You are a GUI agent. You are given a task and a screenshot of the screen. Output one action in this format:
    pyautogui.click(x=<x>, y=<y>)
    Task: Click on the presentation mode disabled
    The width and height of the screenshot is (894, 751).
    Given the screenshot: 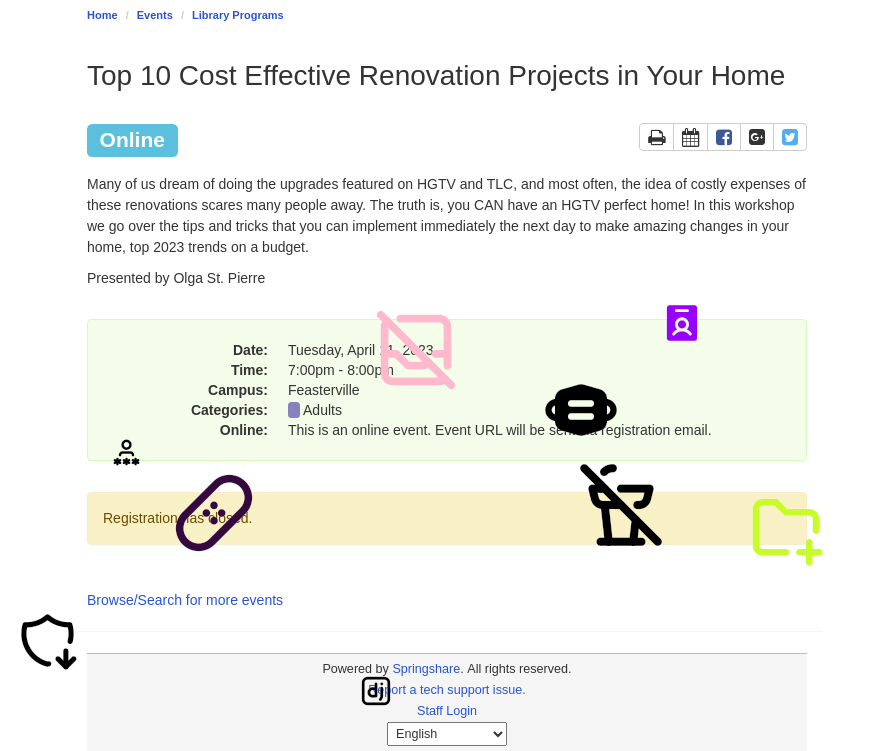 What is the action you would take?
    pyautogui.click(x=621, y=505)
    